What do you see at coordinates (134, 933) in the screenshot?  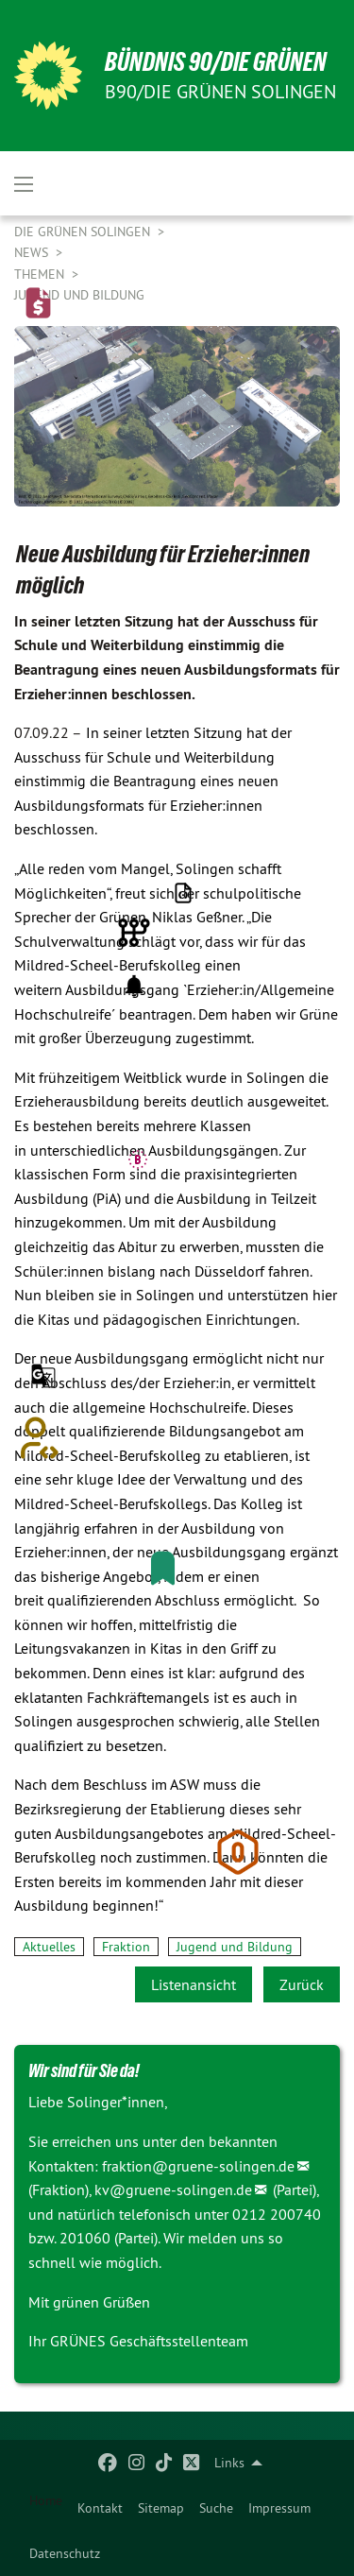 I see `select manual transmission mode` at bounding box center [134, 933].